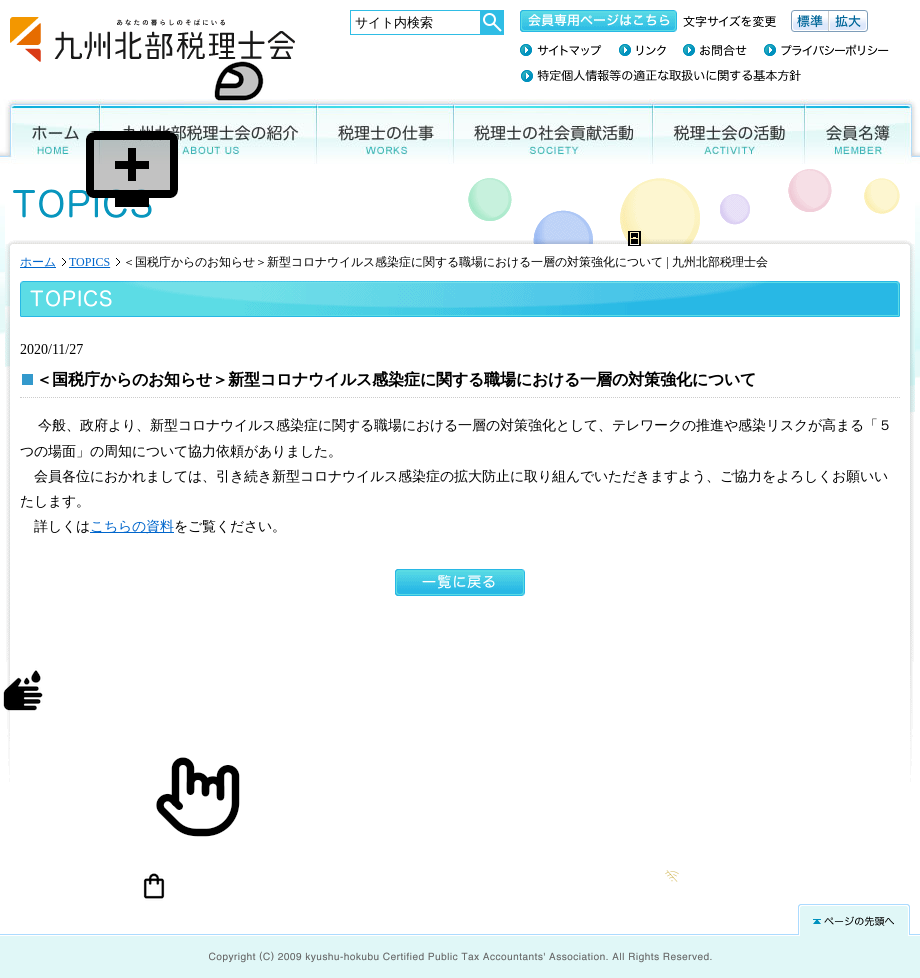 The width and height of the screenshot is (920, 978). What do you see at coordinates (239, 81) in the screenshot?
I see `access motorsports or racing content` at bounding box center [239, 81].